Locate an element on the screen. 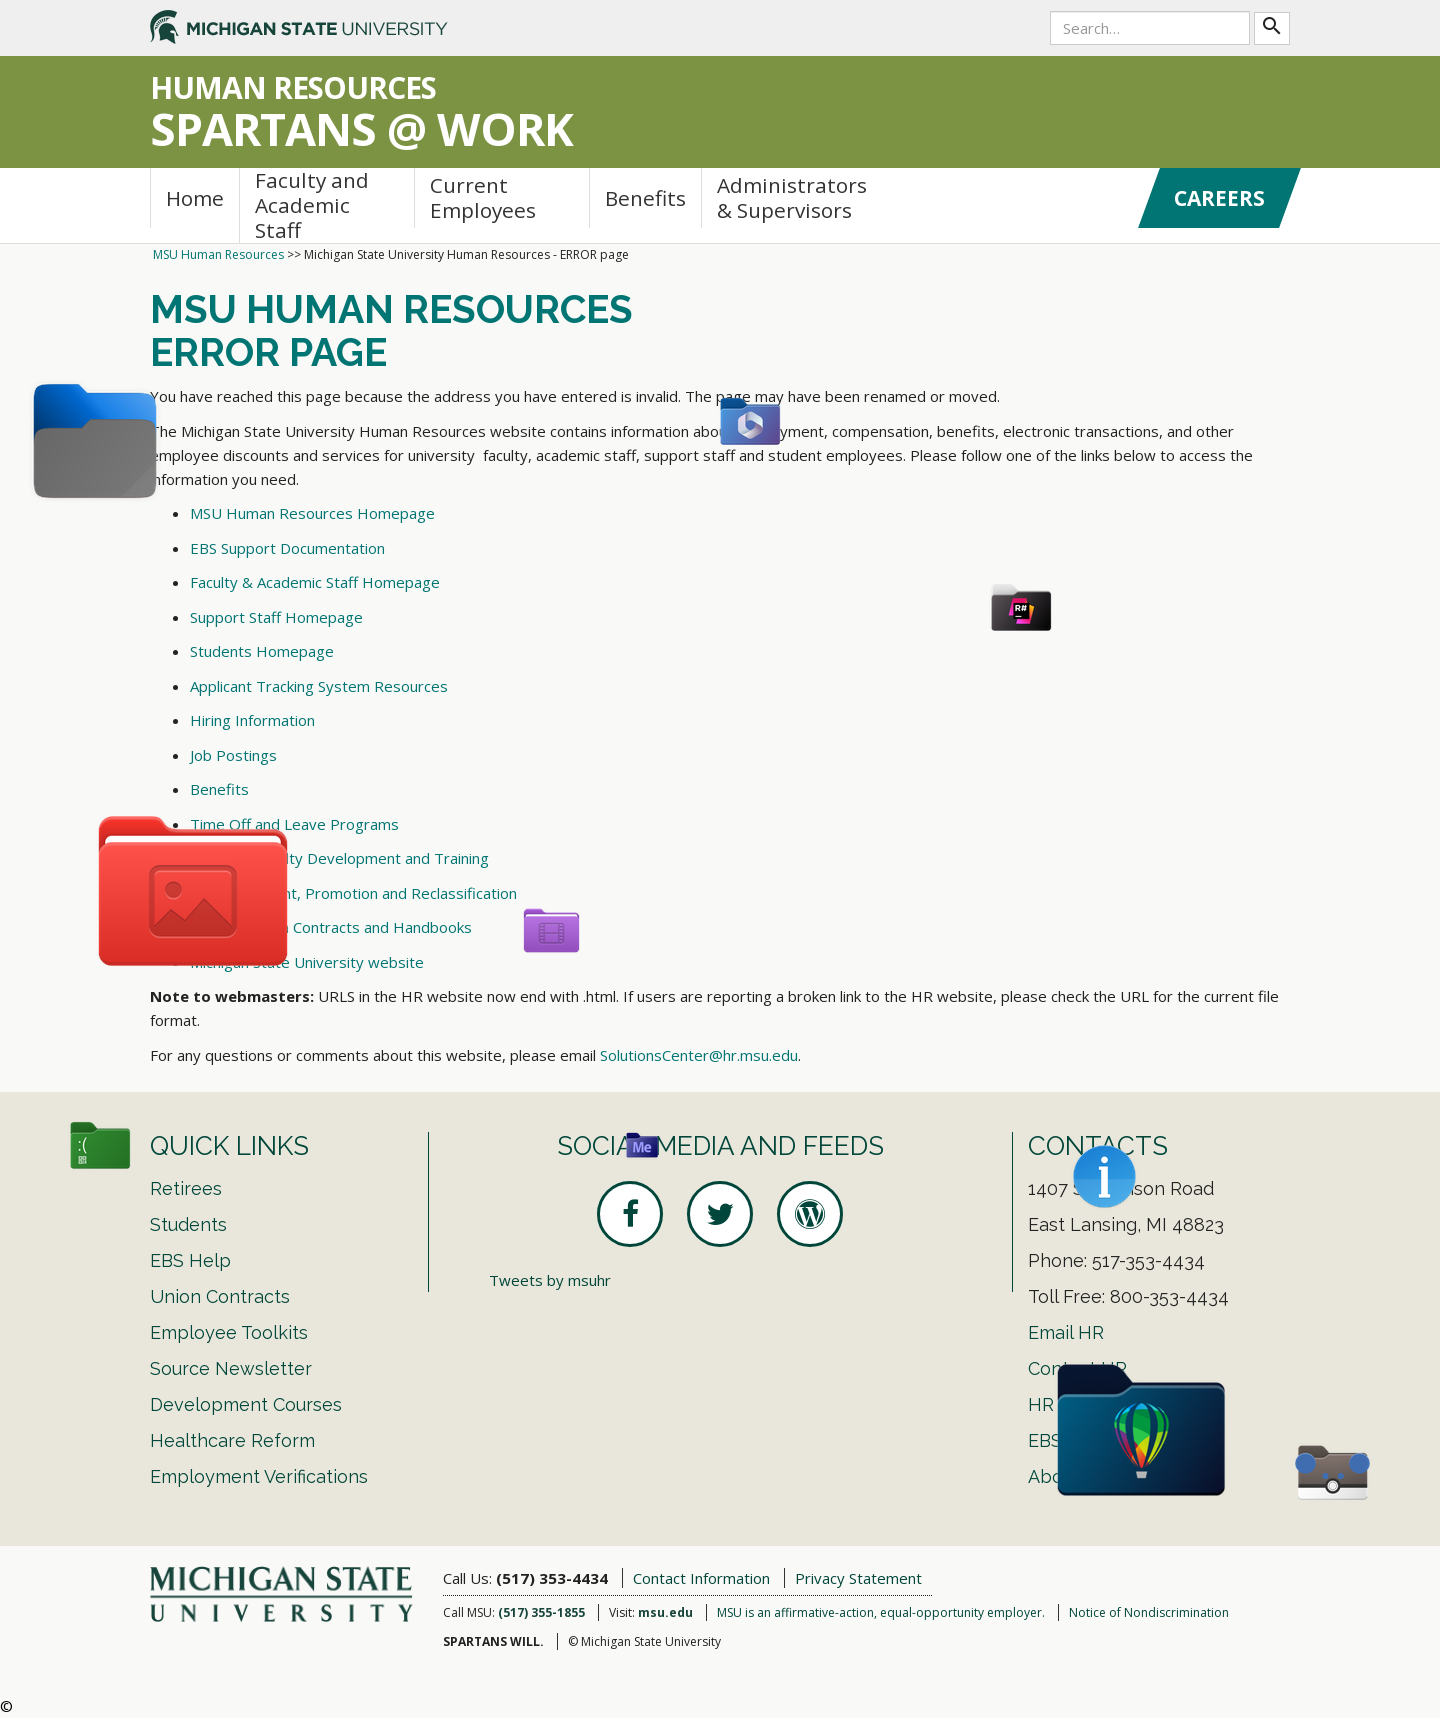 This screenshot has height=1718, width=1440. open adobe media encoder project folder is located at coordinates (642, 1146).